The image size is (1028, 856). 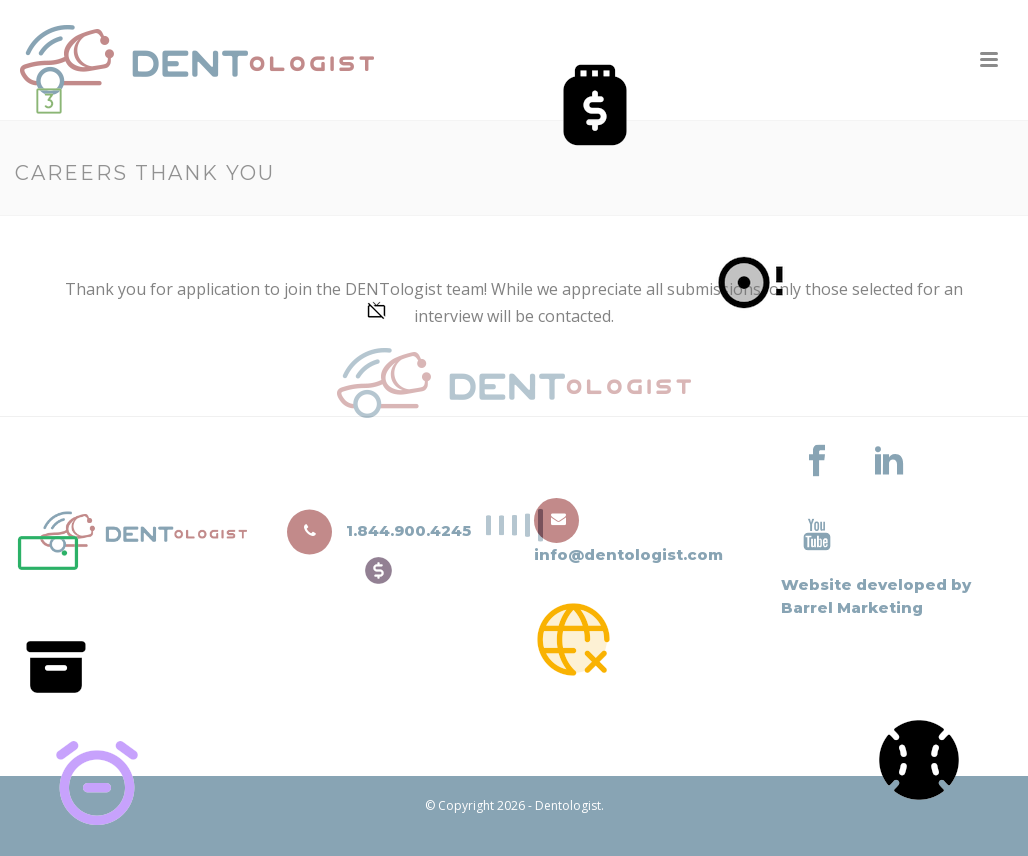 What do you see at coordinates (48, 553) in the screenshot?
I see `access storage or disk drive settings` at bounding box center [48, 553].